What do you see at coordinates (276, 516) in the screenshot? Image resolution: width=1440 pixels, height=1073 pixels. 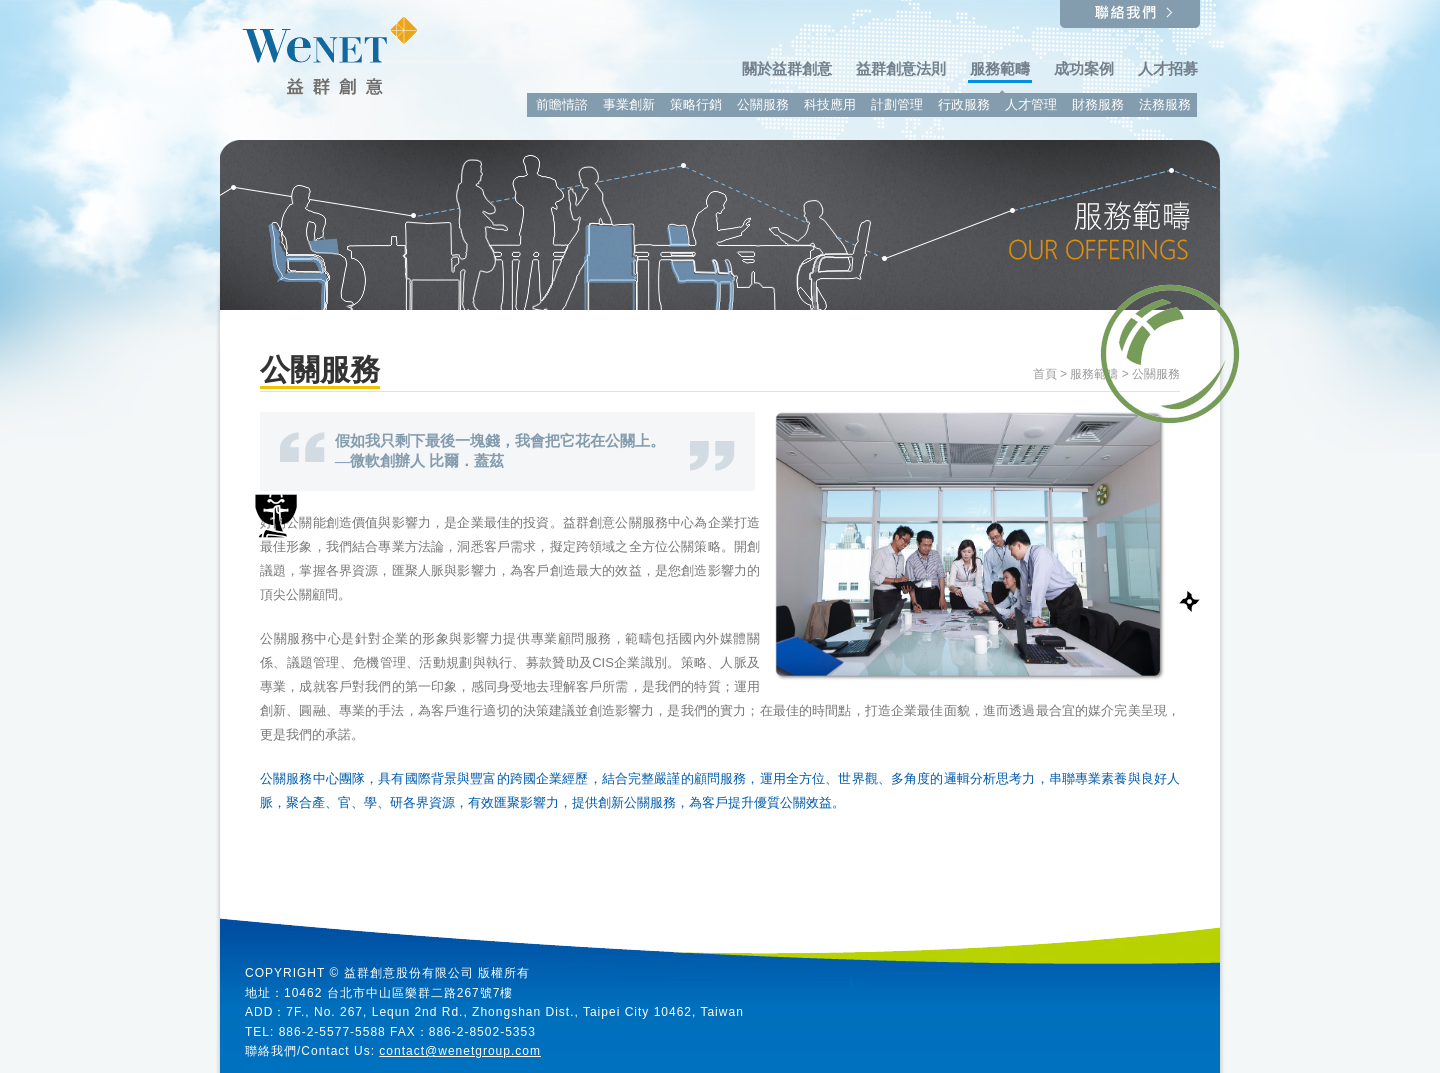 I see `mute audio or sound effects` at bounding box center [276, 516].